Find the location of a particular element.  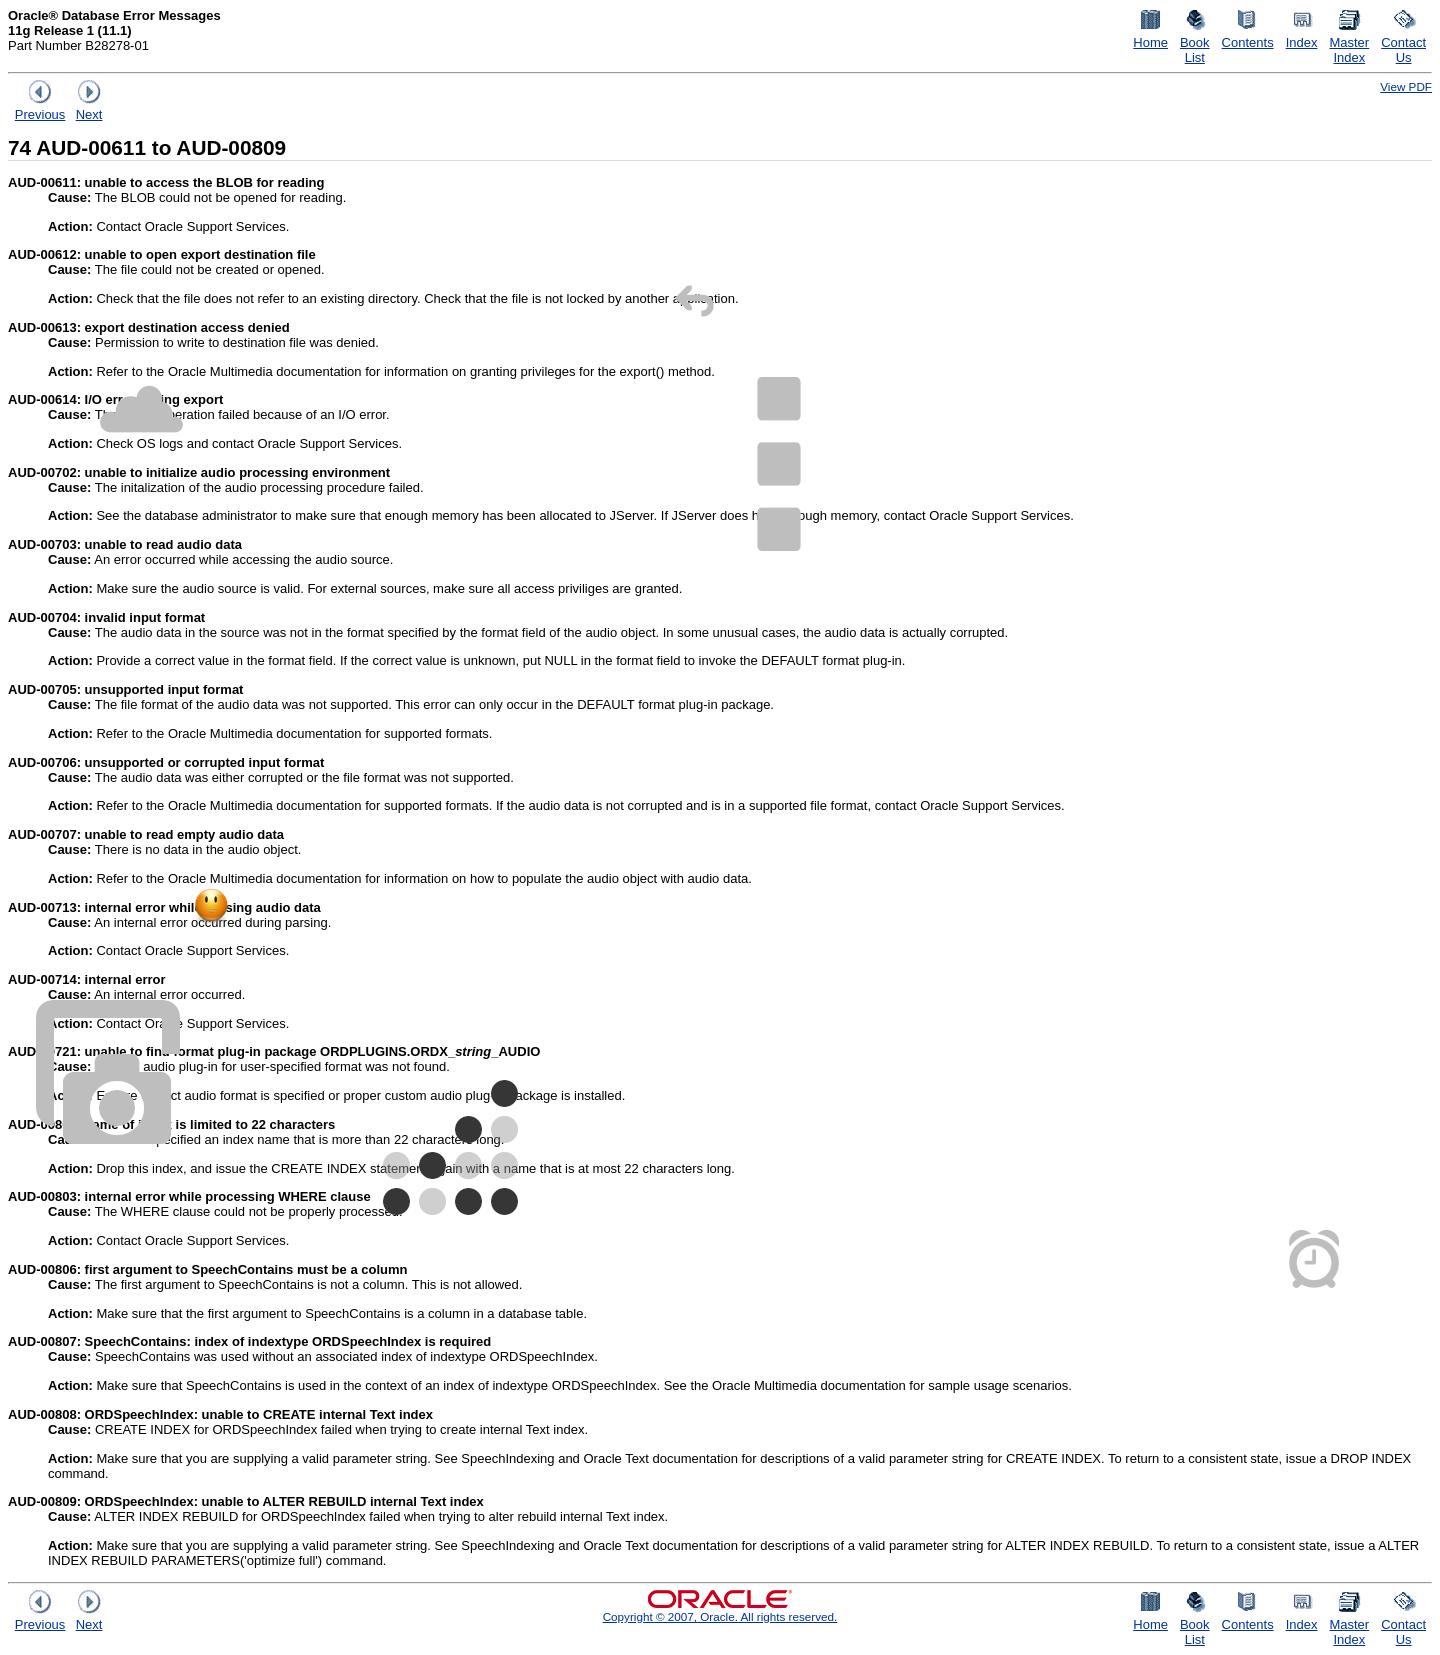

take a screenshot is located at coordinates (108, 1072).